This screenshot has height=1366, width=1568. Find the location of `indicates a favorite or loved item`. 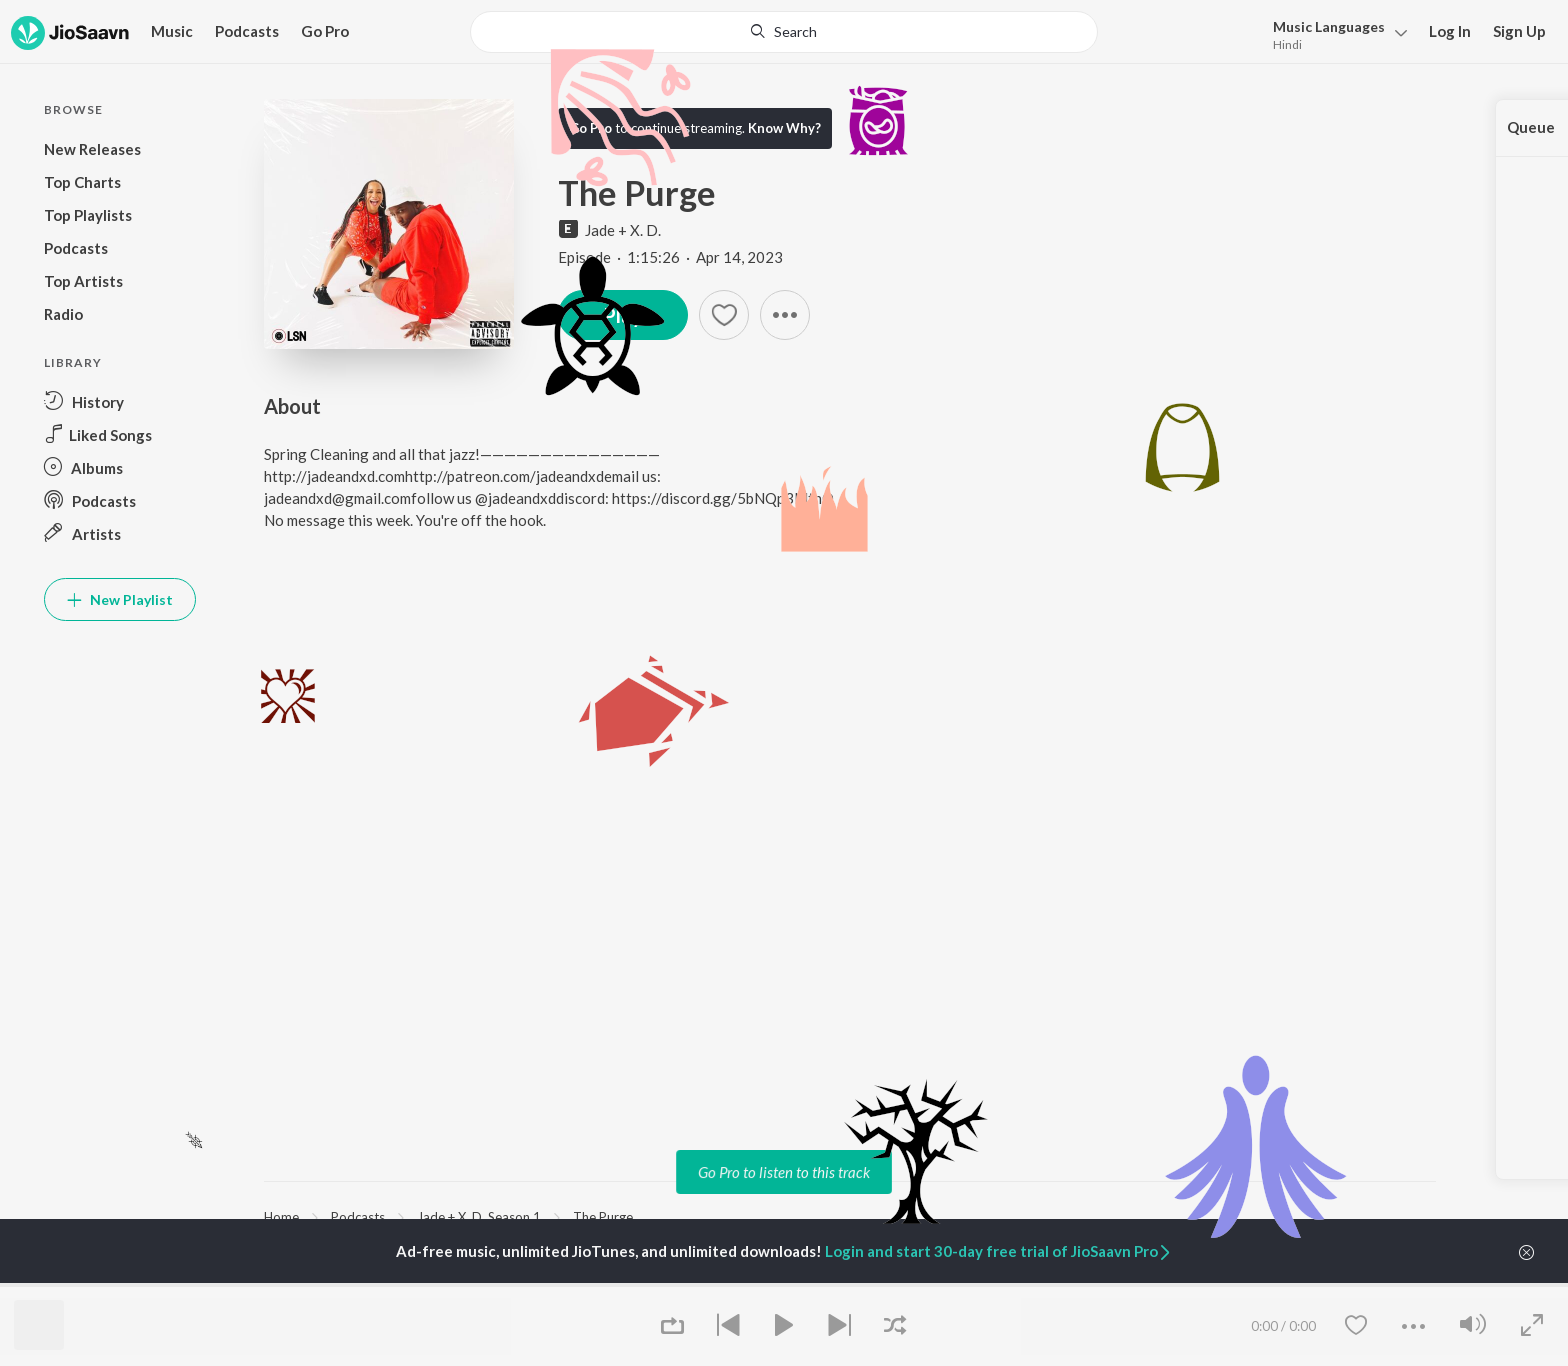

indicates a favorite or loved item is located at coordinates (288, 696).